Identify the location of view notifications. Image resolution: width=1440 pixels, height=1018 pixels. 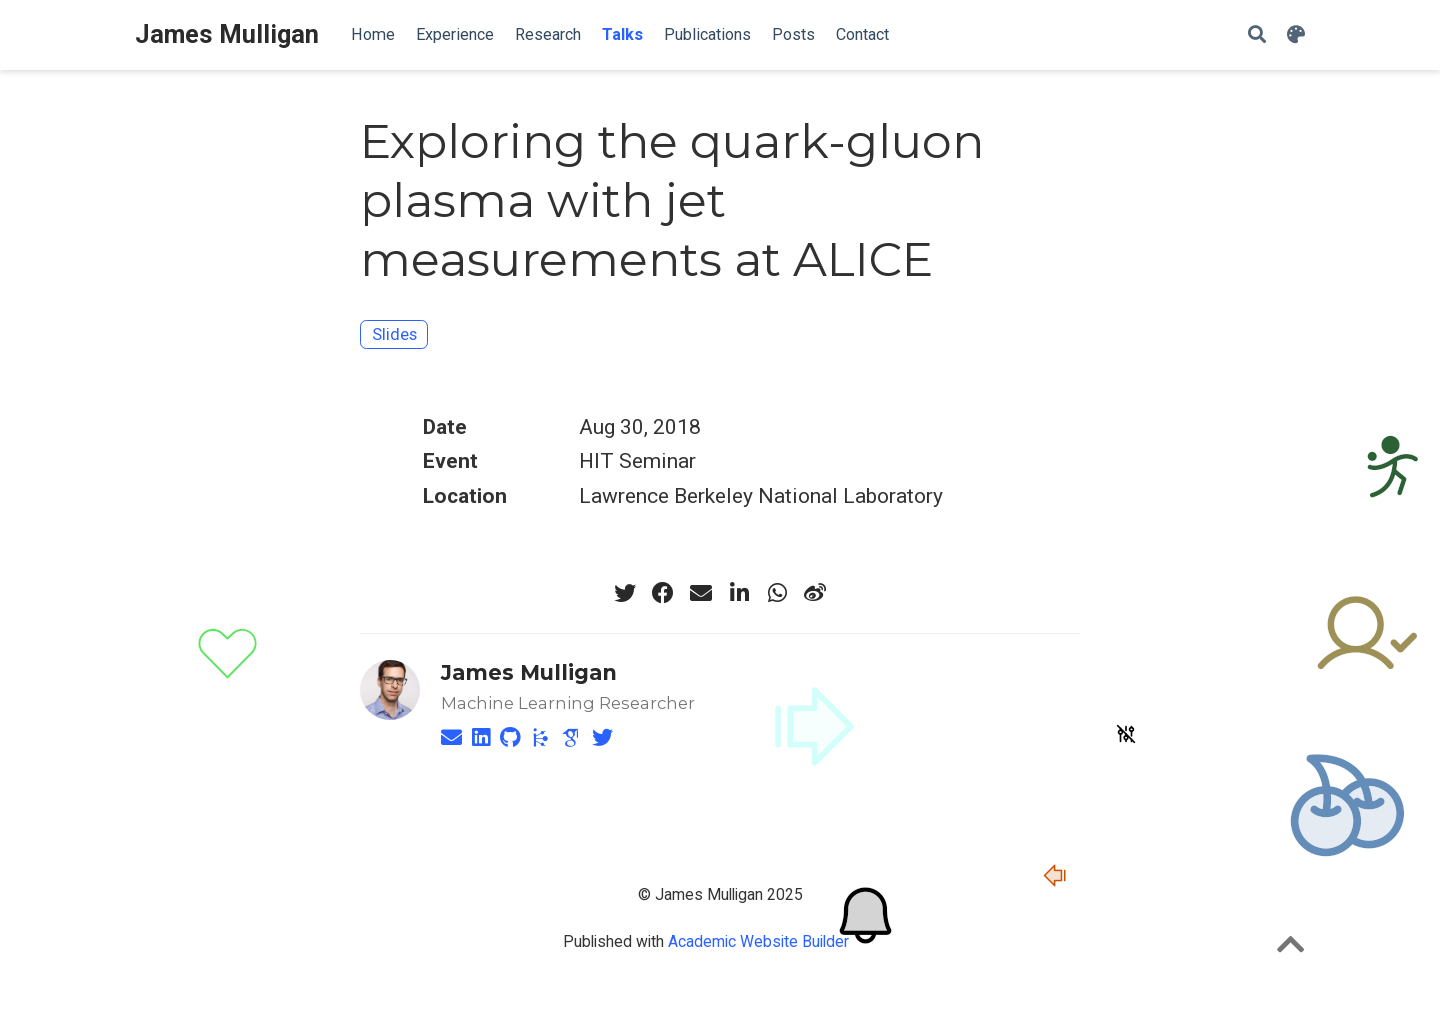
(865, 915).